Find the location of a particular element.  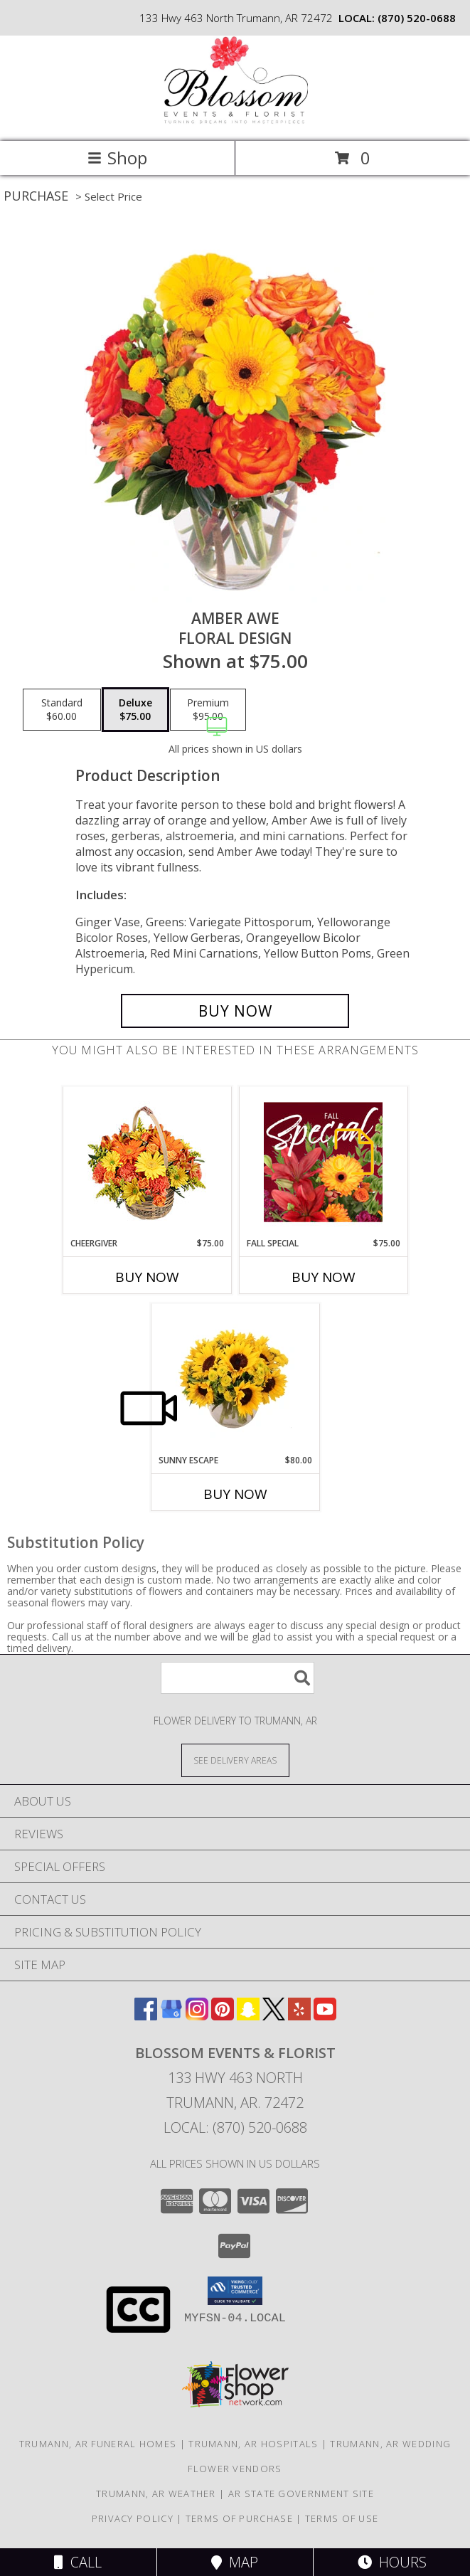

open a C programming language file is located at coordinates (354, 1152).